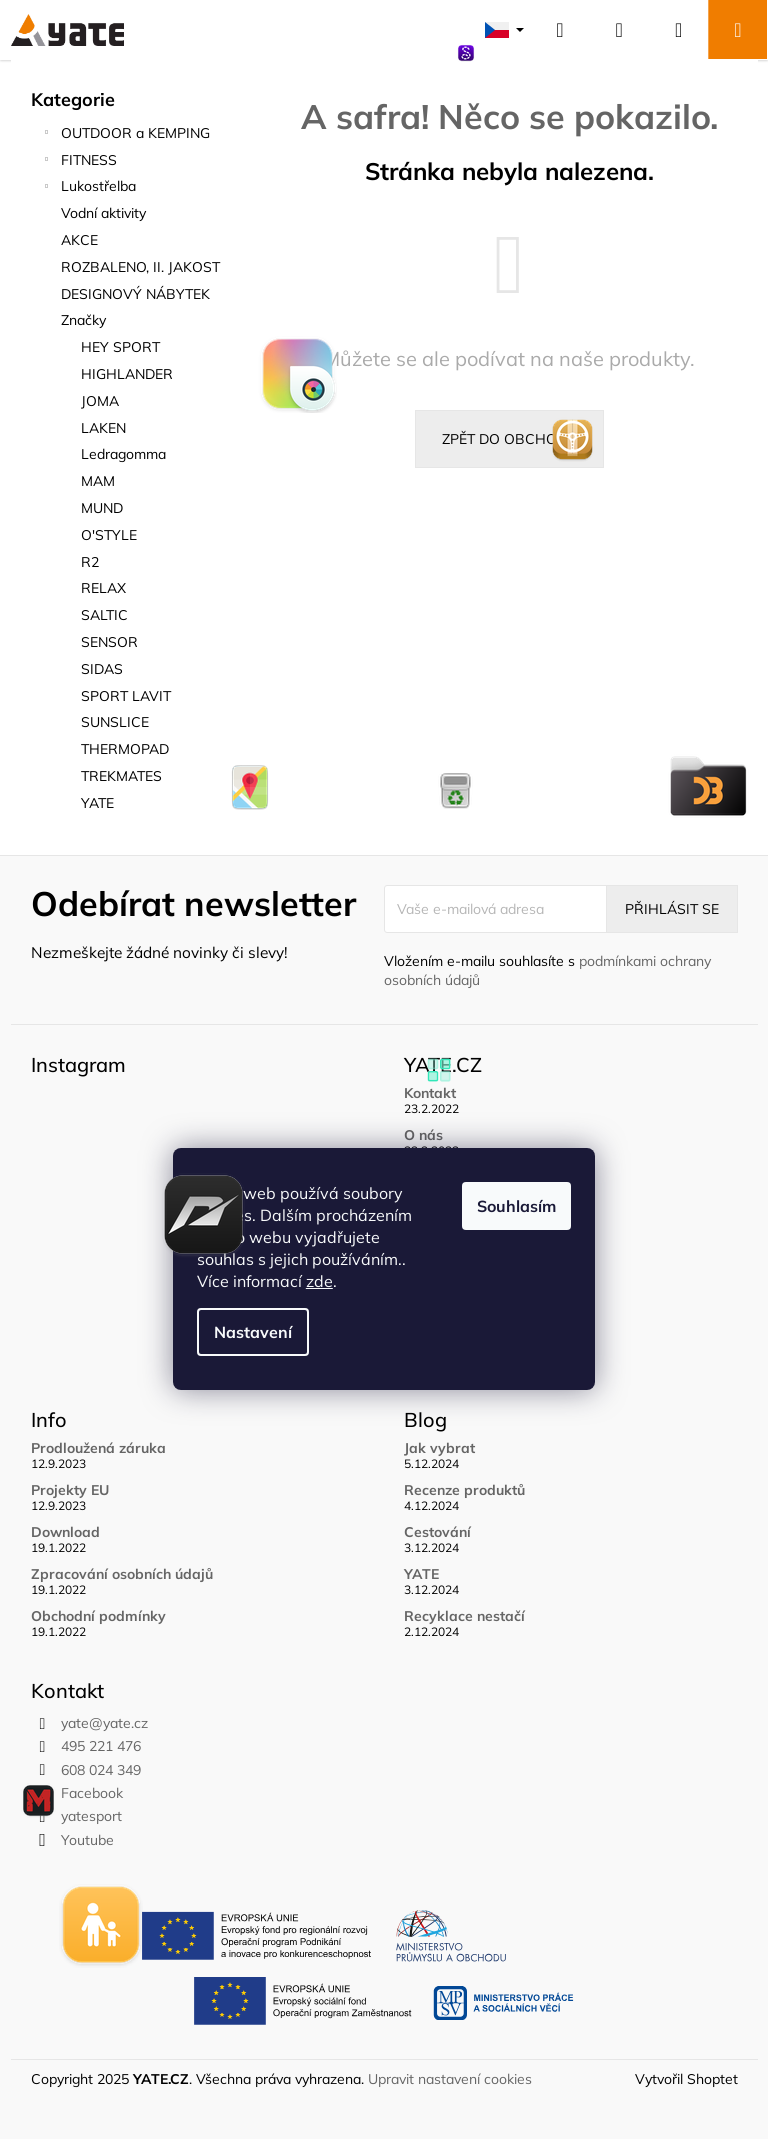  I want to click on launch Metro 2033 game, so click(38, 1800).